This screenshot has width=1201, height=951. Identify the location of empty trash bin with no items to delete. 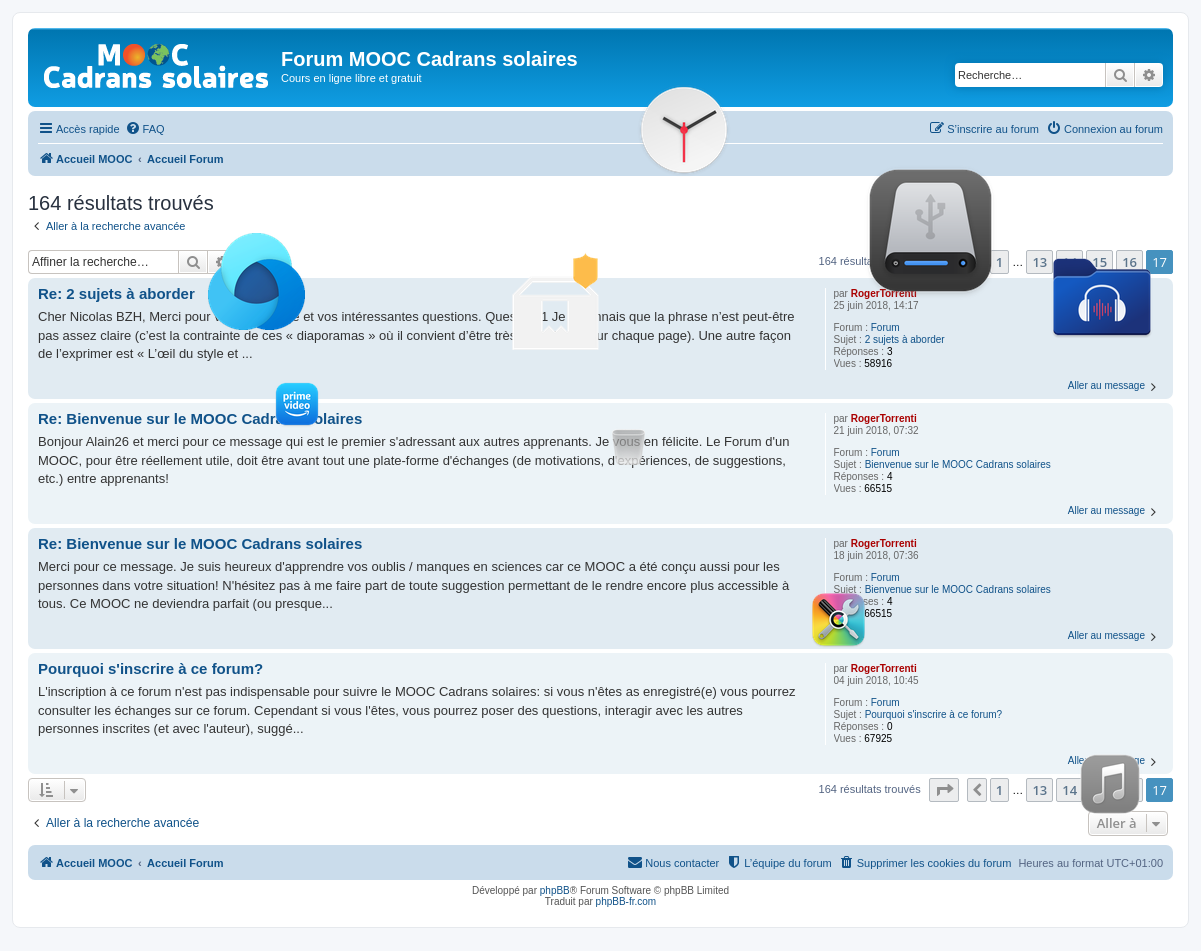
(628, 446).